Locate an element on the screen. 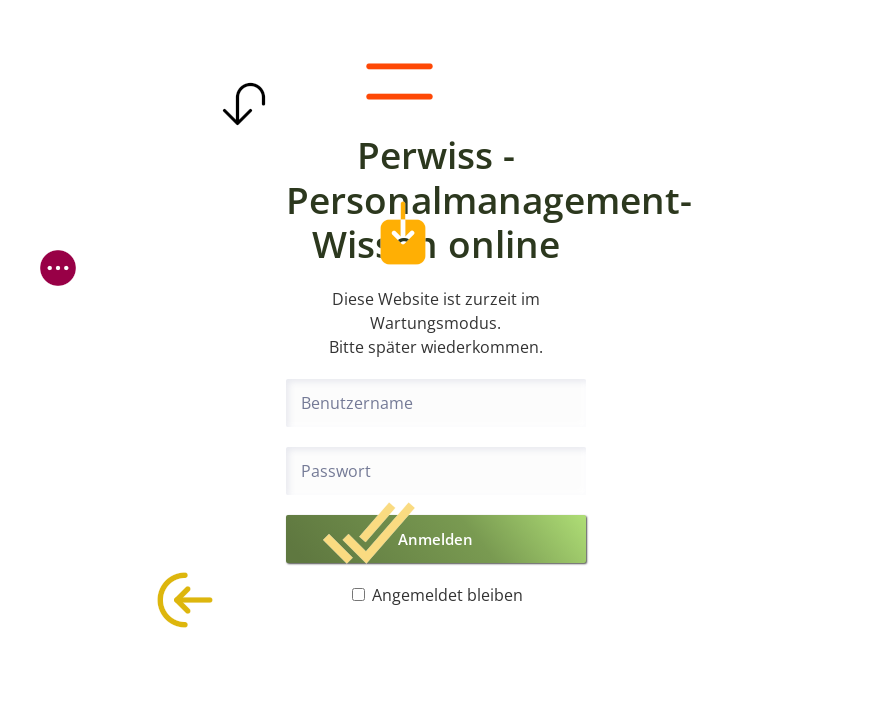  access more options or actions is located at coordinates (58, 268).